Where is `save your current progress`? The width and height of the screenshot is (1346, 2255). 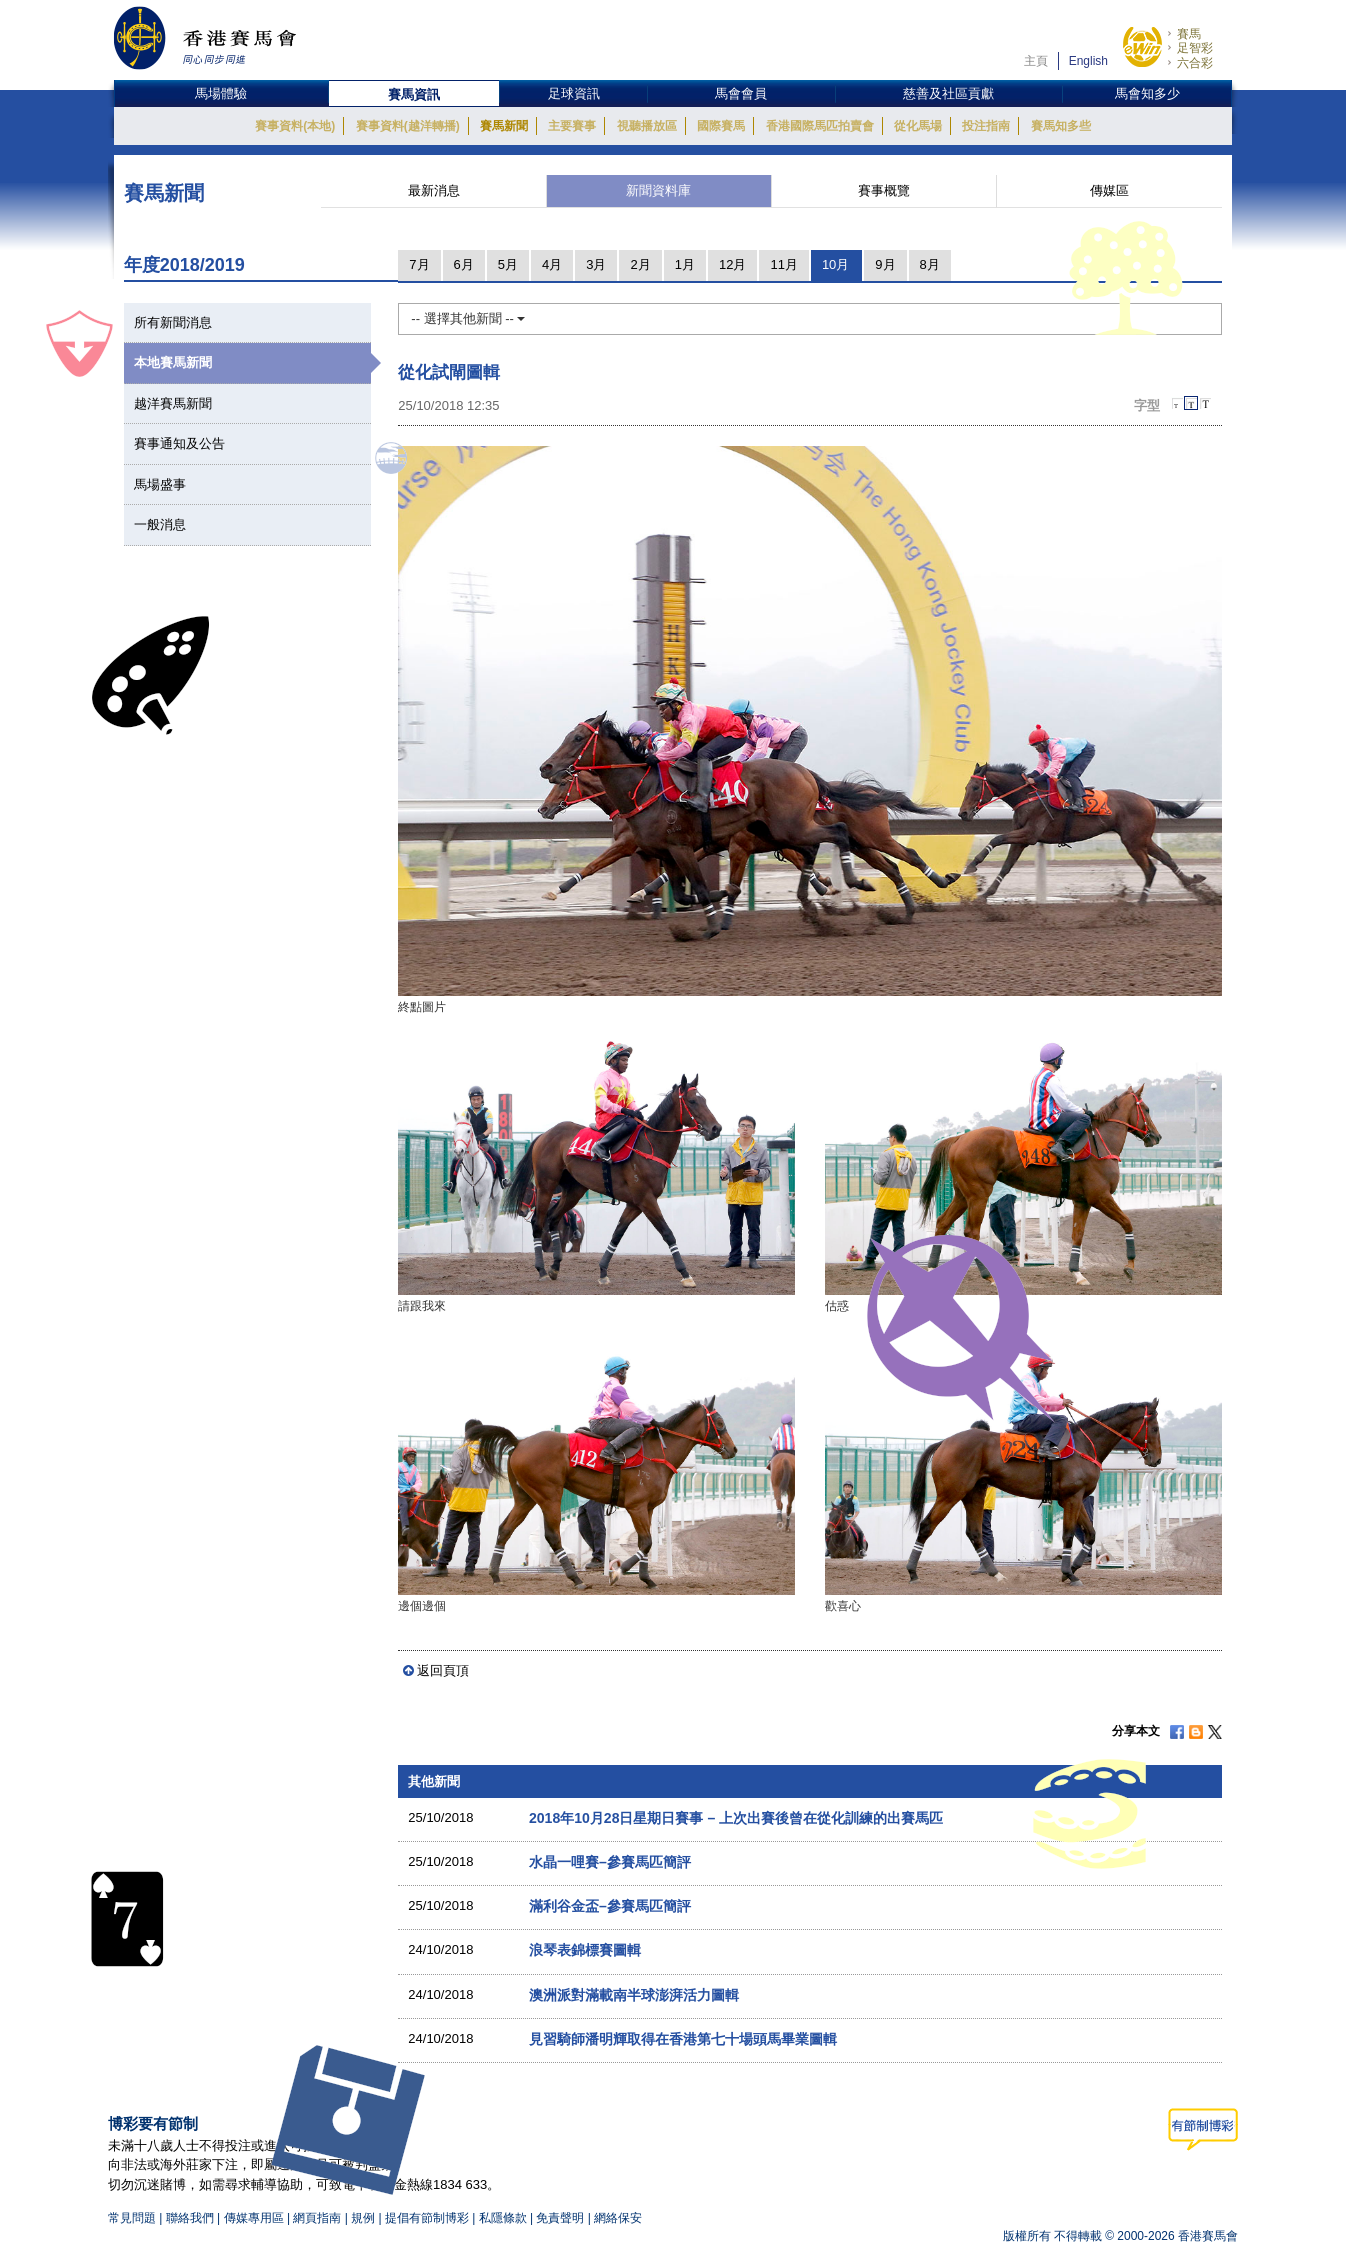
save your current progress is located at coordinates (348, 2120).